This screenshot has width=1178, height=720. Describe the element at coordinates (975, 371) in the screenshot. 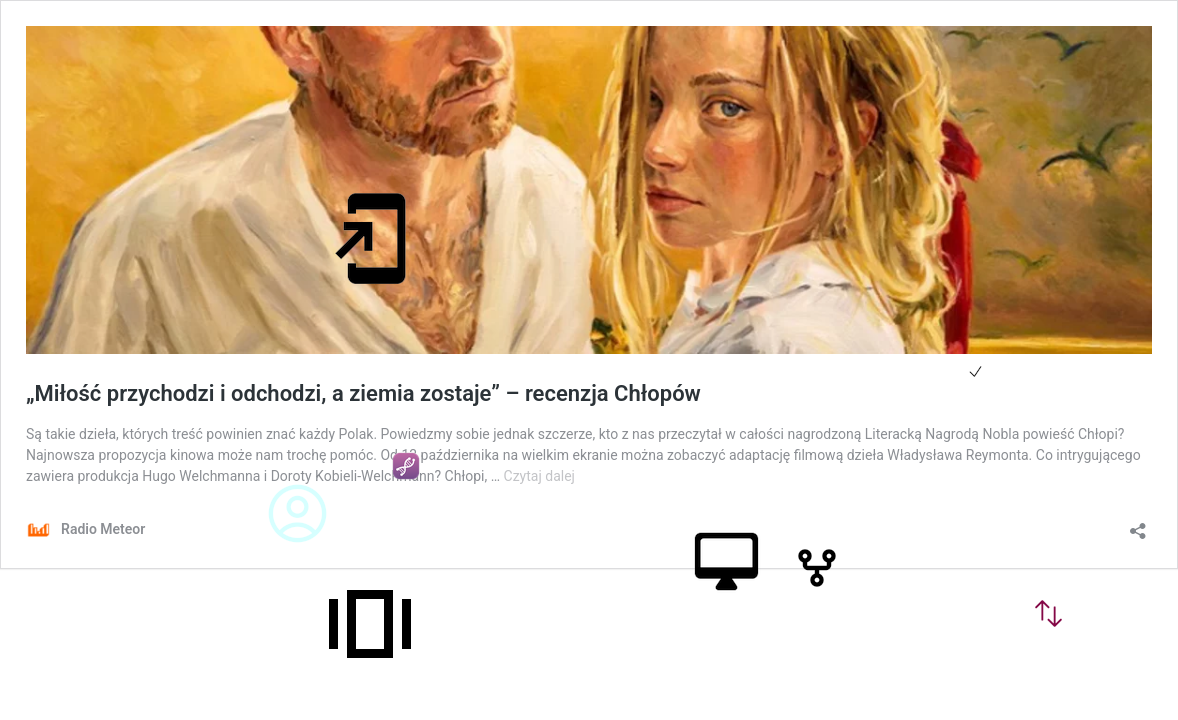

I see `confirm or submit an action` at that location.